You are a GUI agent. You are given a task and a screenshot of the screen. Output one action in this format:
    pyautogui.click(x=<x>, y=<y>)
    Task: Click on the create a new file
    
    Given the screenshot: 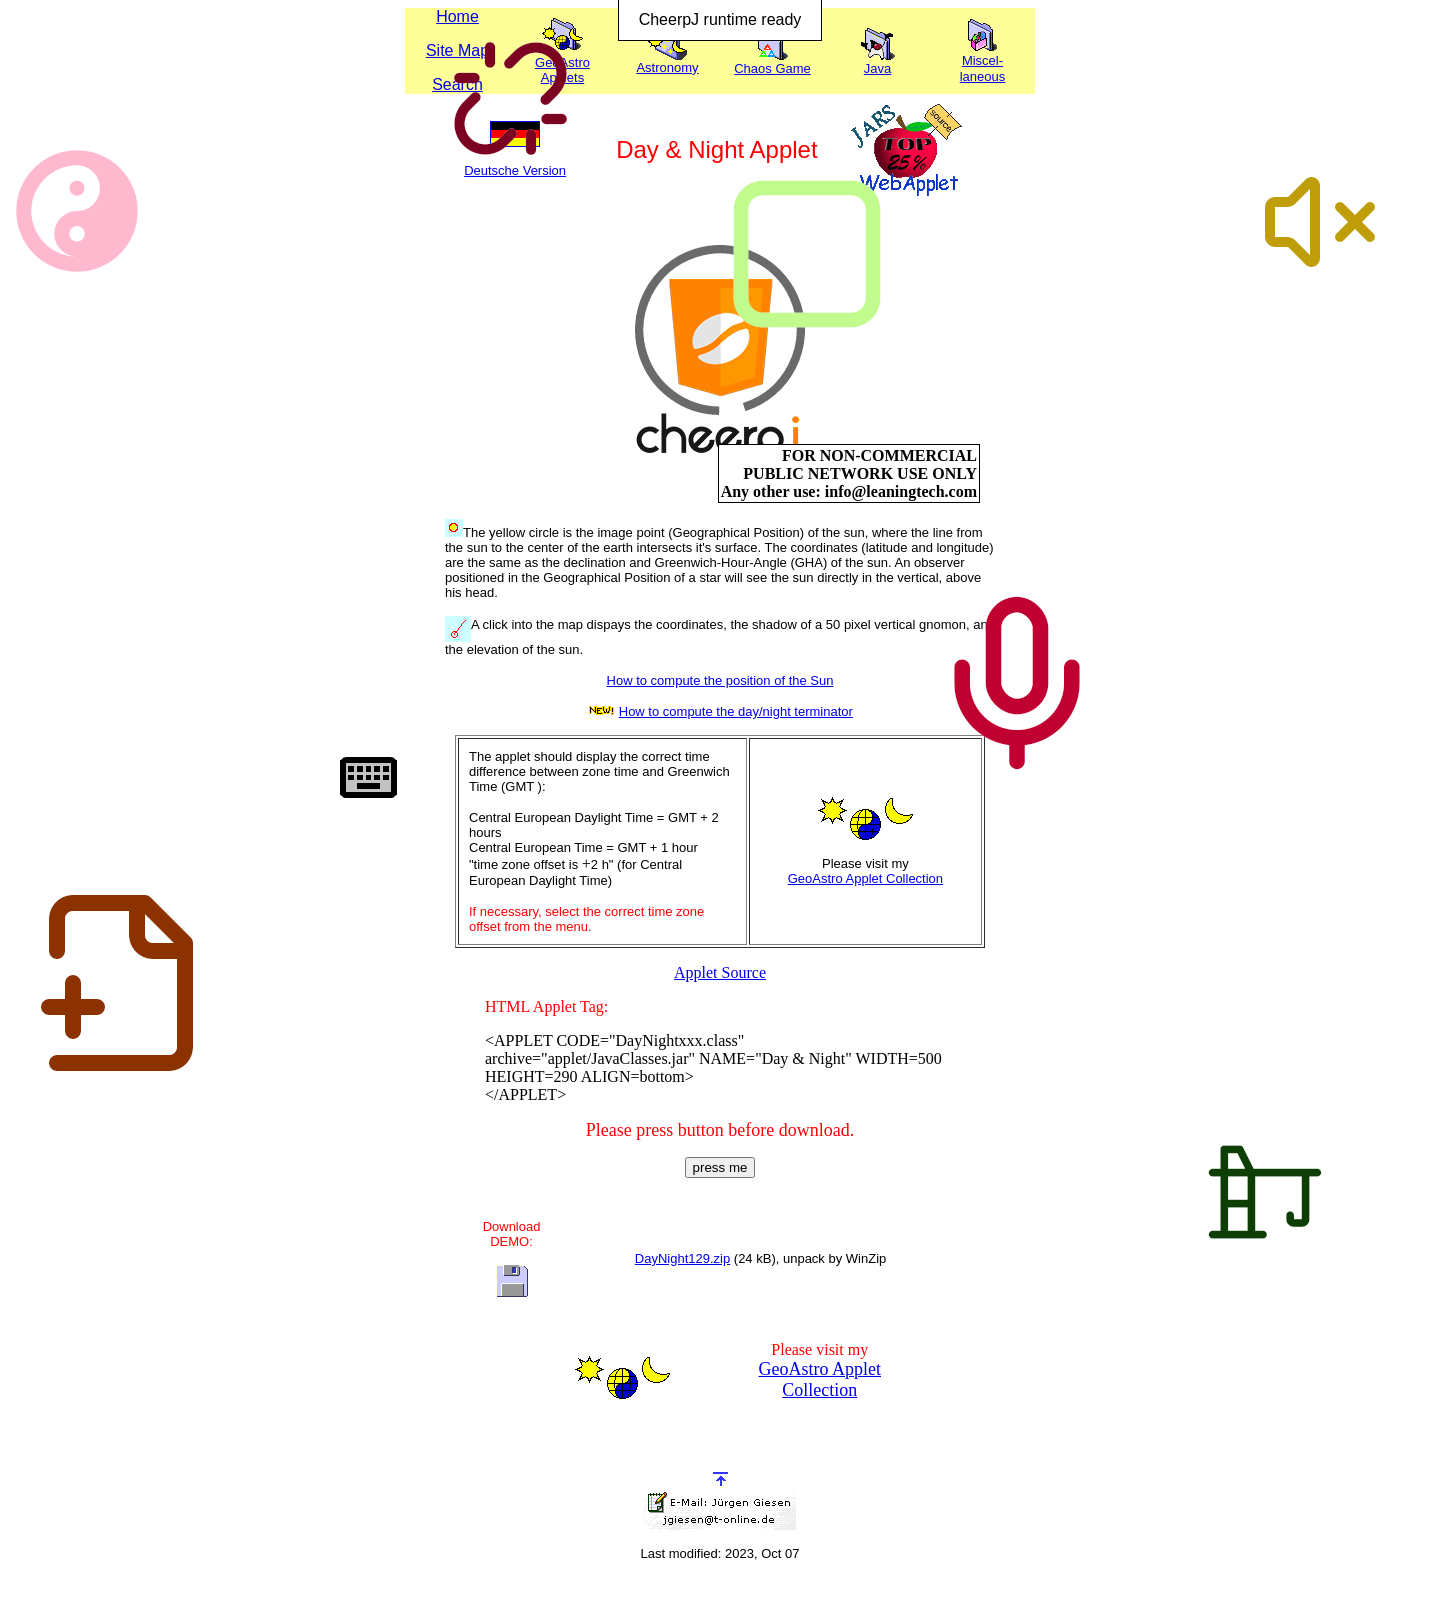 What is the action you would take?
    pyautogui.click(x=121, y=983)
    